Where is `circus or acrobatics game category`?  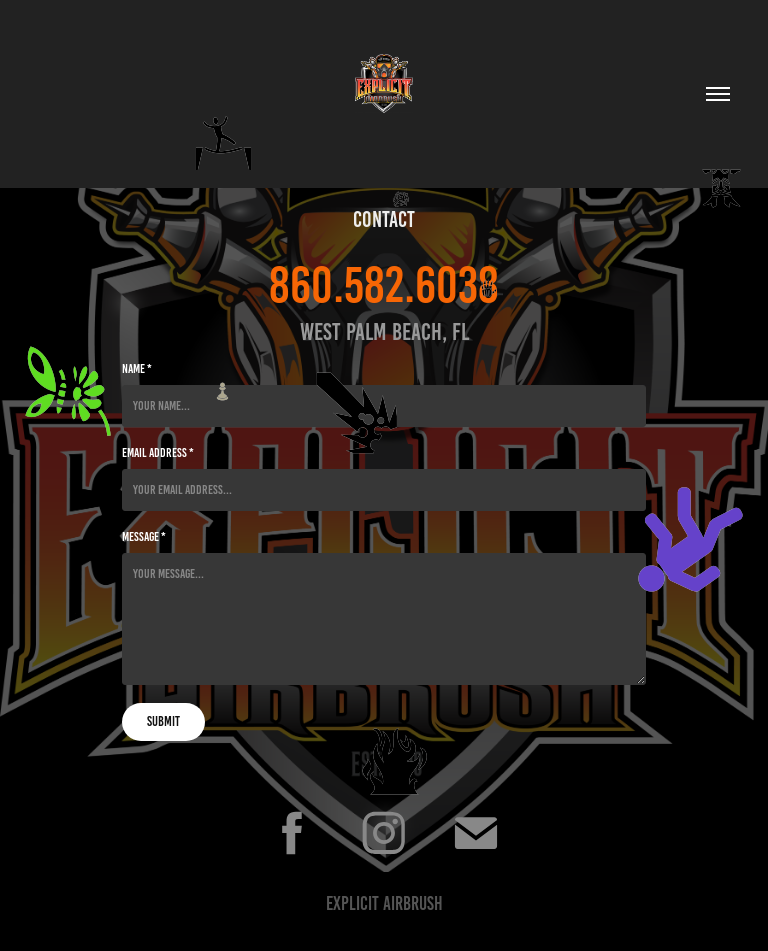 circus or acrobatics game category is located at coordinates (223, 142).